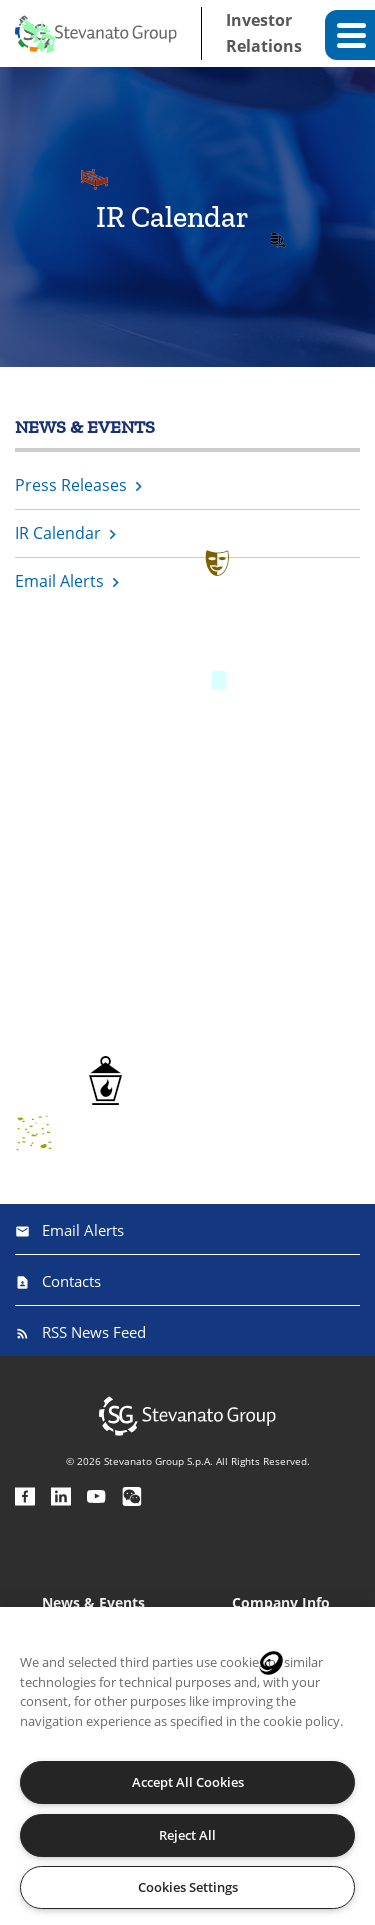 Image resolution: width=375 pixels, height=1925 pixels. What do you see at coordinates (34, 1133) in the screenshot?
I see `select a path or route tile in a game` at bounding box center [34, 1133].